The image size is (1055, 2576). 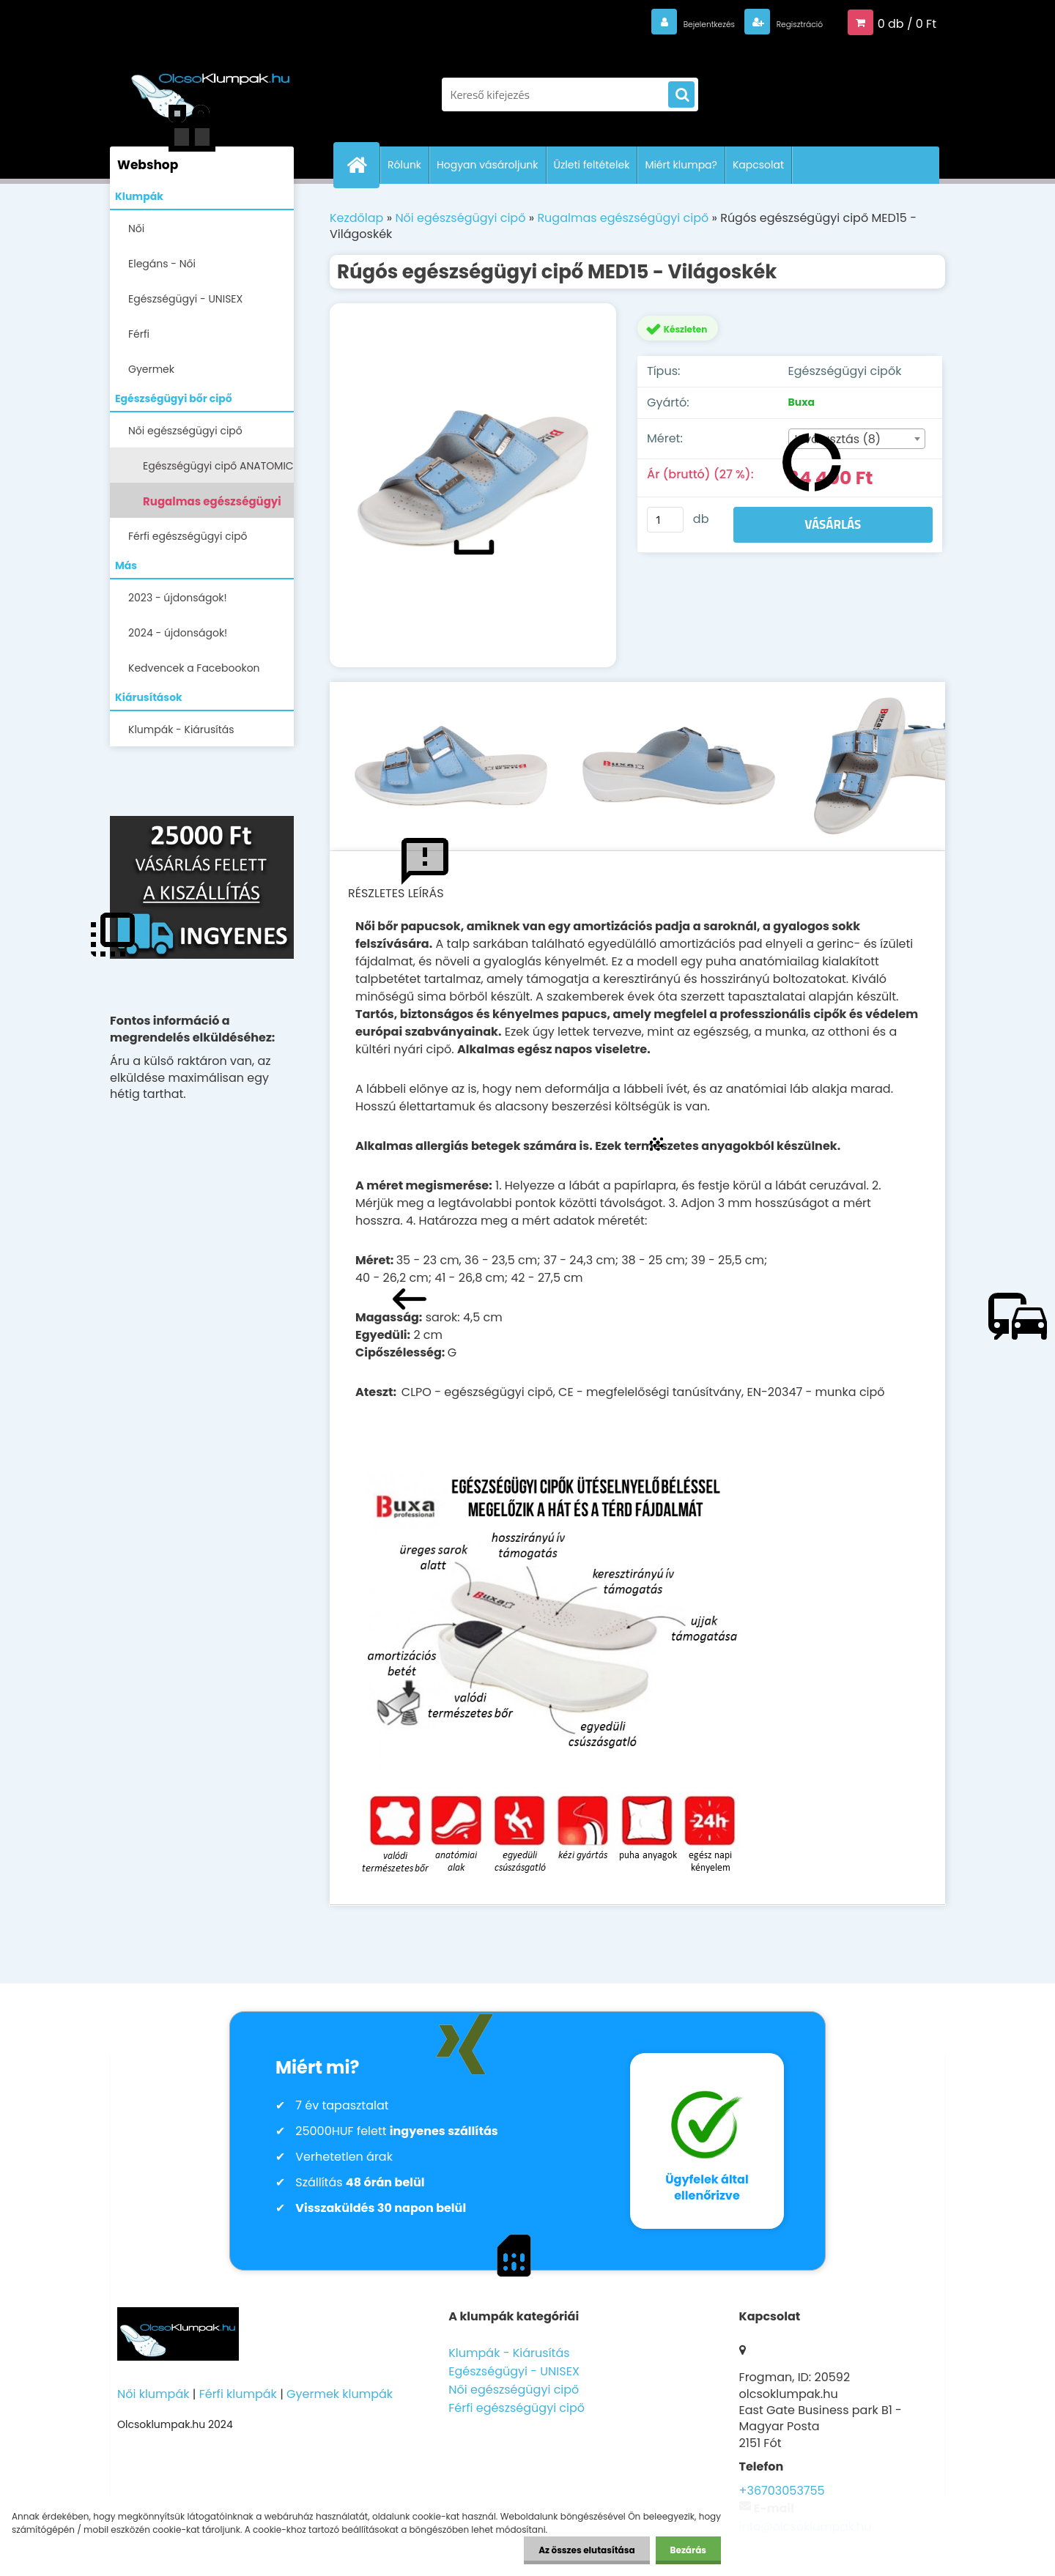 I want to click on visit xing professional network profile, so click(x=464, y=2044).